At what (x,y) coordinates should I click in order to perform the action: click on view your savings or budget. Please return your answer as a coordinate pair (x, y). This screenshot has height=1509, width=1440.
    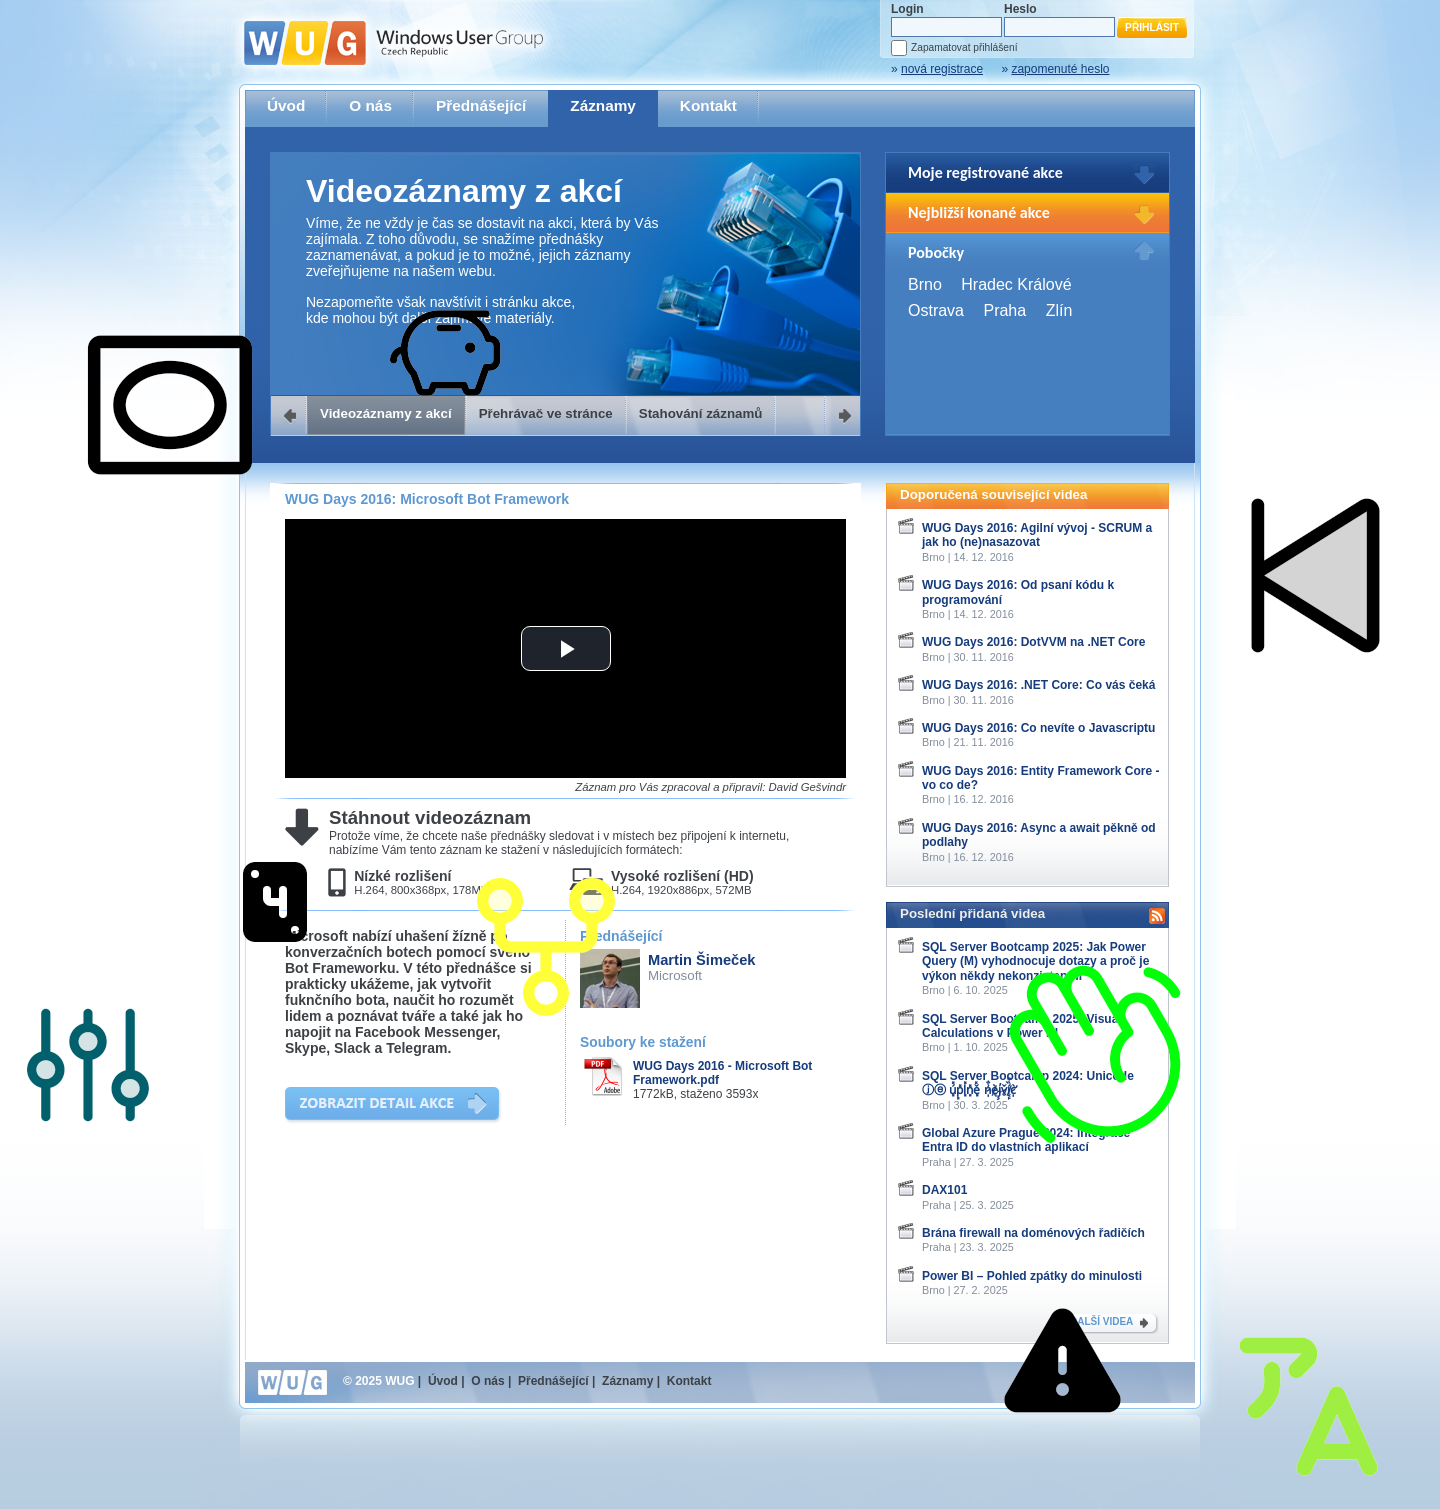
    Looking at the image, I should click on (447, 353).